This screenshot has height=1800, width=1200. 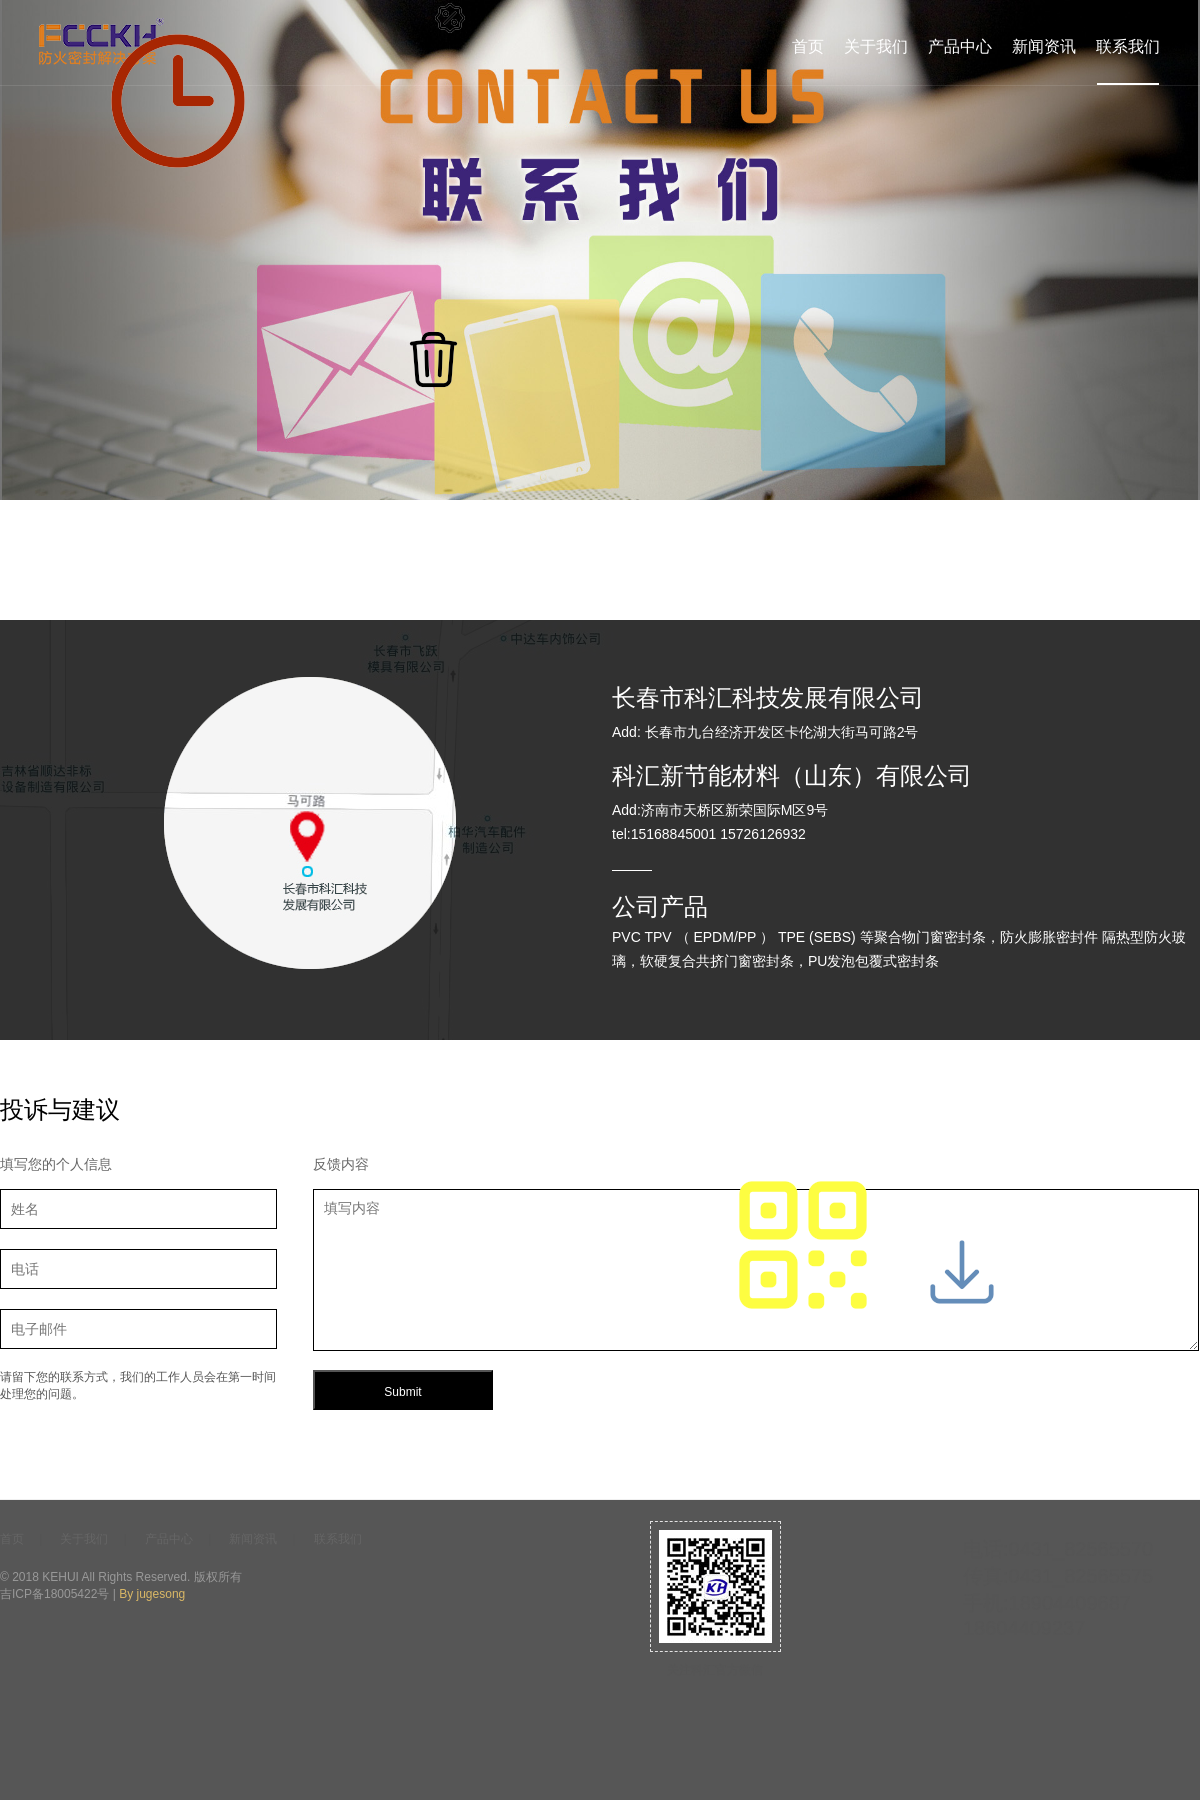 What do you see at coordinates (962, 1272) in the screenshot?
I see `download a file or document` at bounding box center [962, 1272].